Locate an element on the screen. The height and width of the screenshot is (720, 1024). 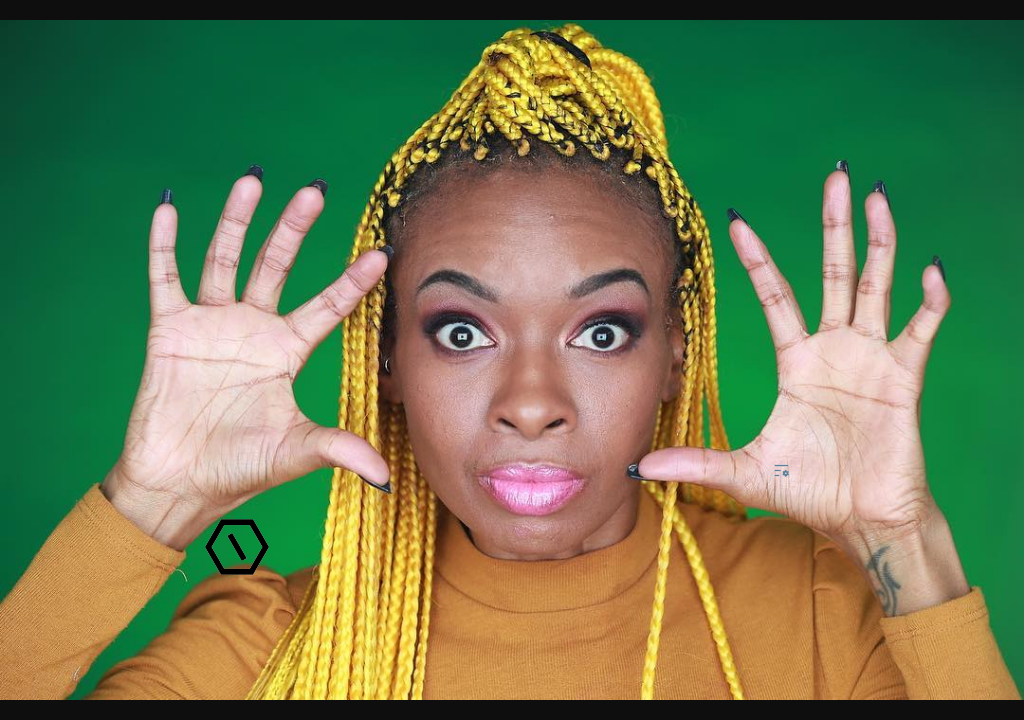
access list settings or preferences is located at coordinates (781, 470).